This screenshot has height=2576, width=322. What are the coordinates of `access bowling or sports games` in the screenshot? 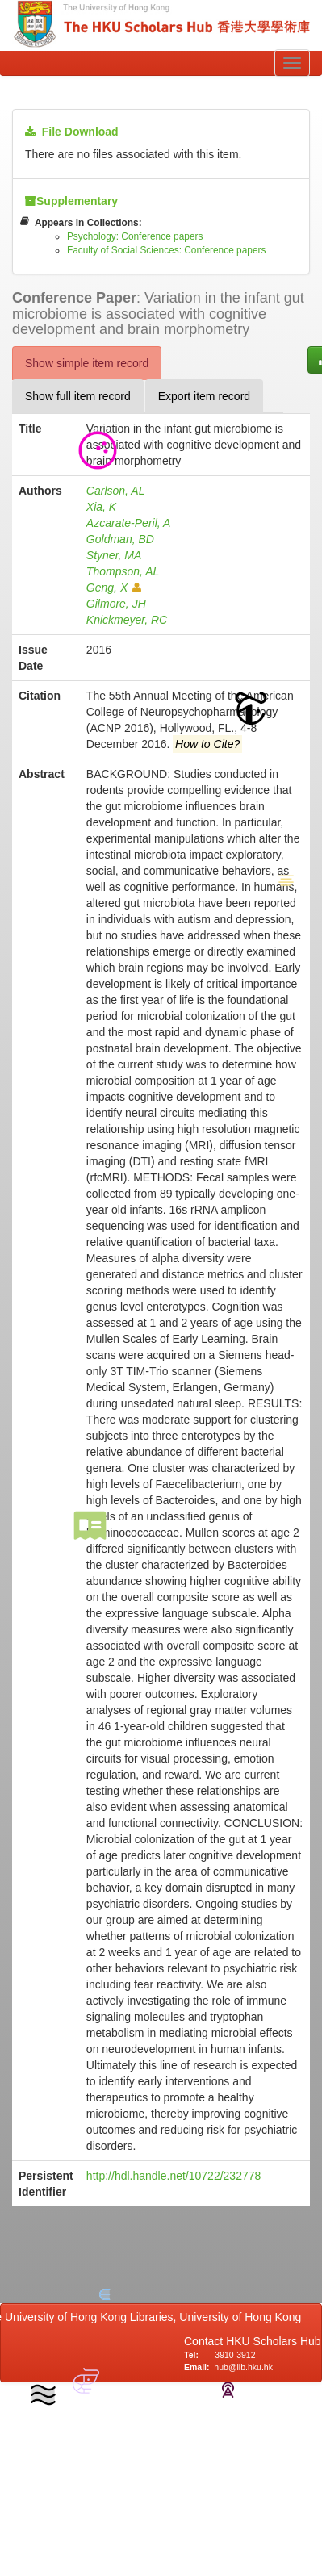 It's located at (98, 450).